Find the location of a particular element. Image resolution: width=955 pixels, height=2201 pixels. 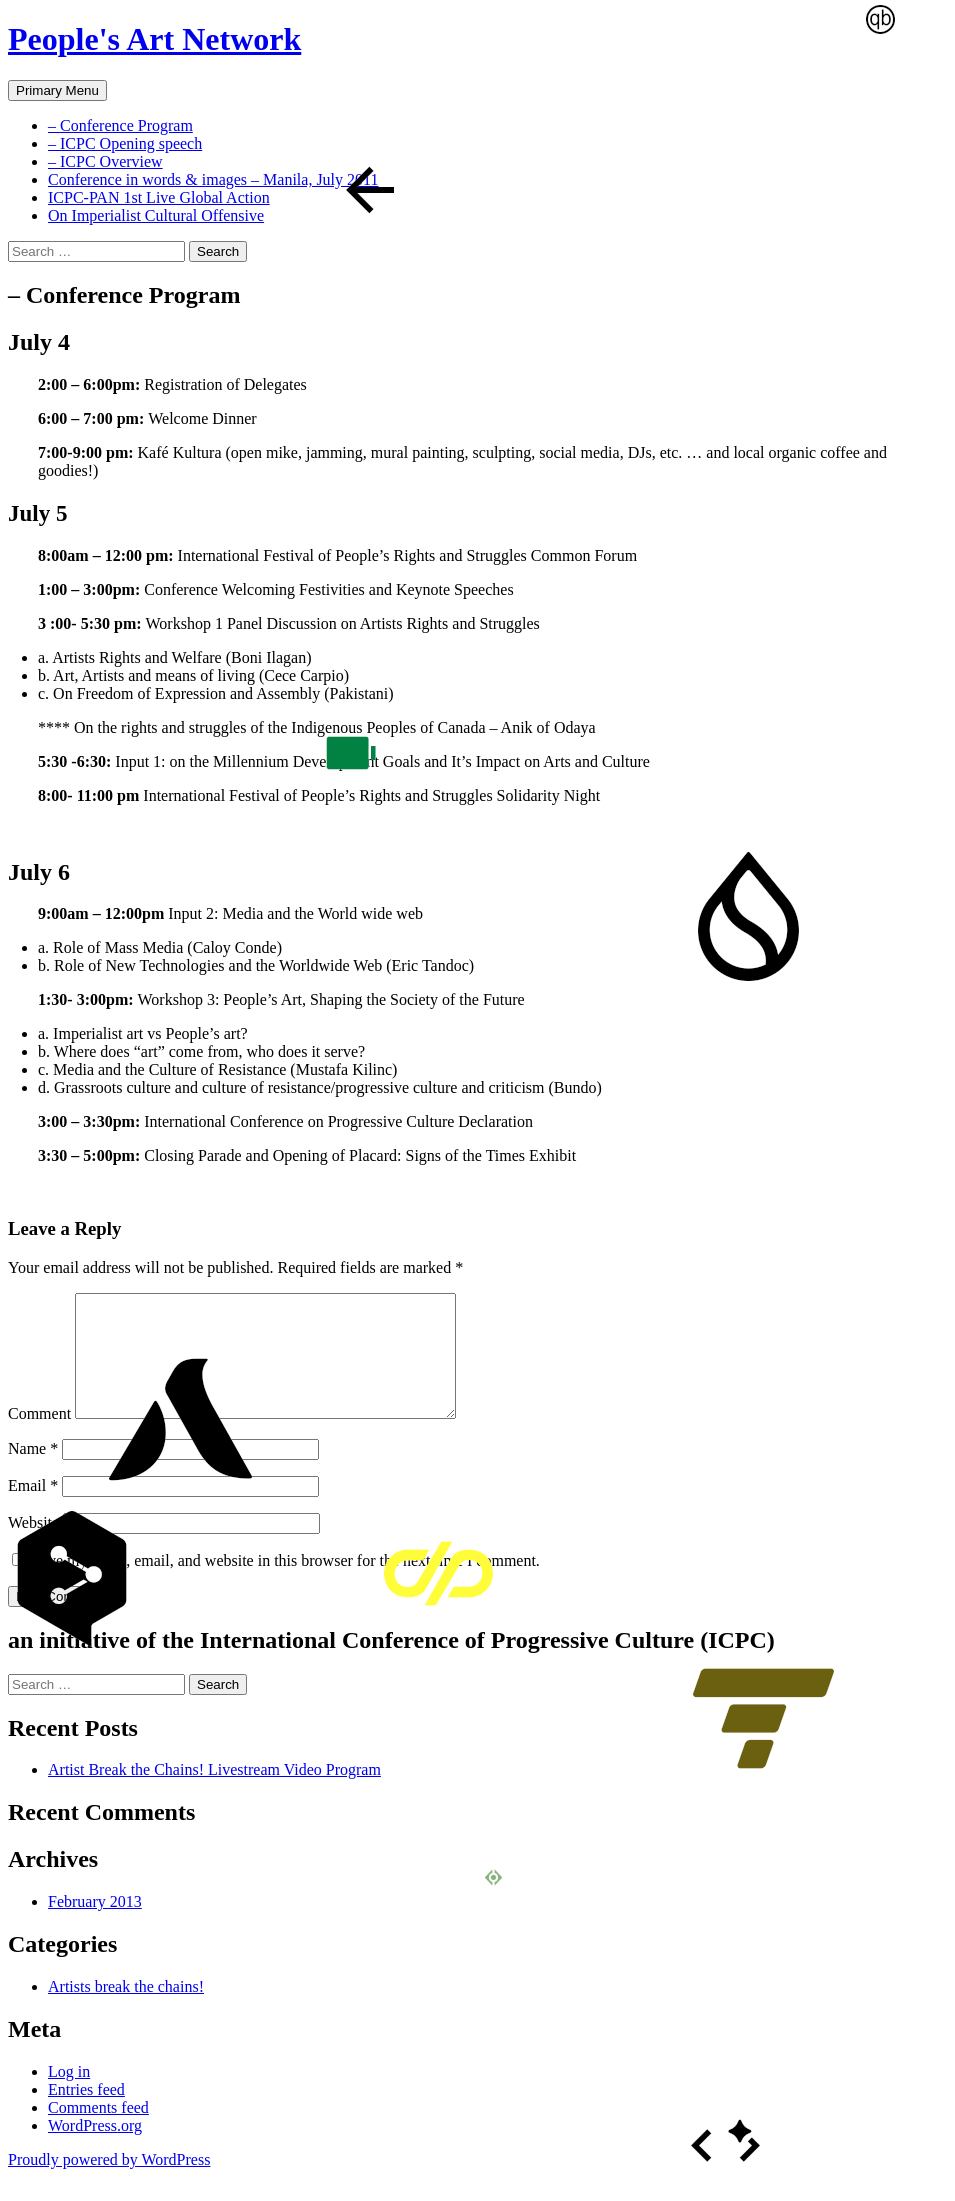

taipy brand logo is located at coordinates (763, 1718).